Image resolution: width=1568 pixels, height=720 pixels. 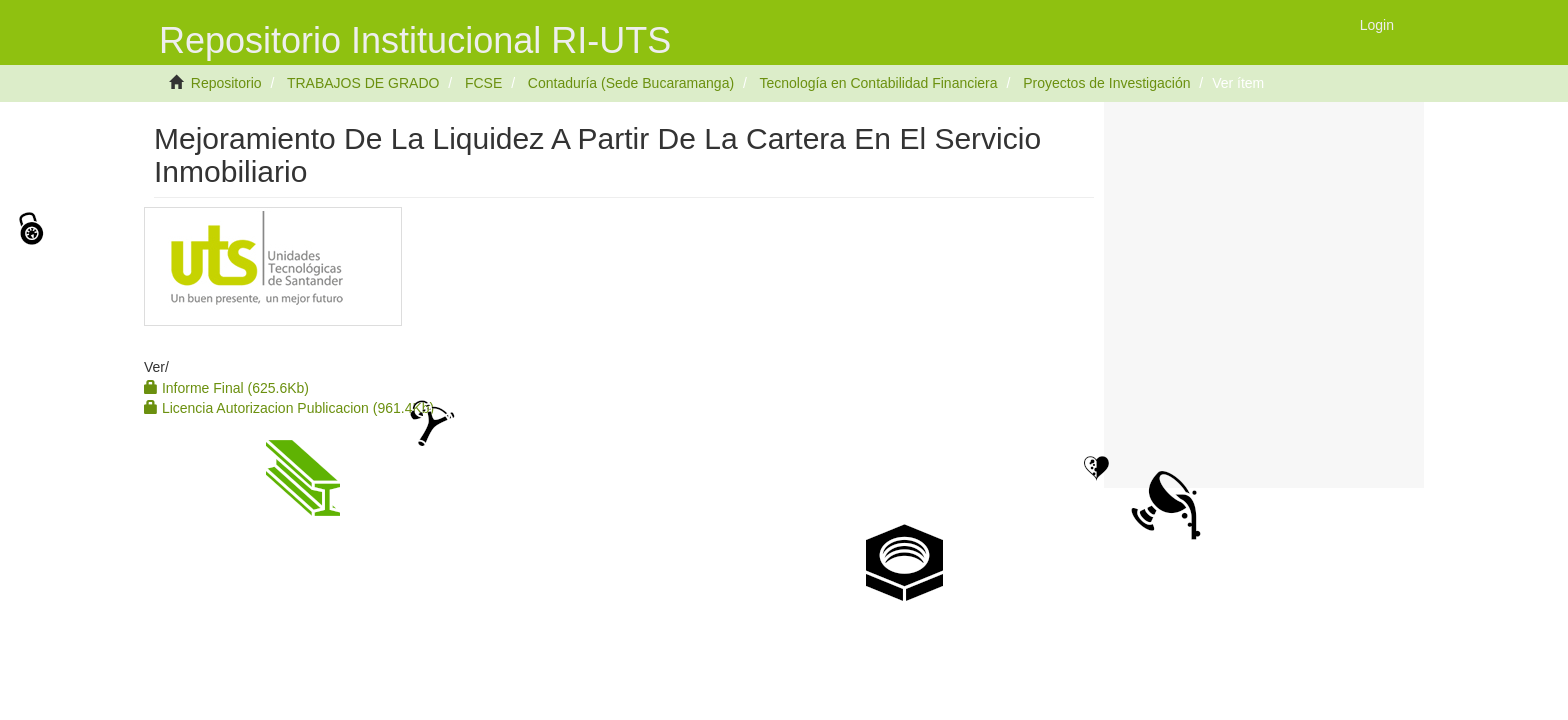 What do you see at coordinates (303, 478) in the screenshot?
I see `construction or building materials category` at bounding box center [303, 478].